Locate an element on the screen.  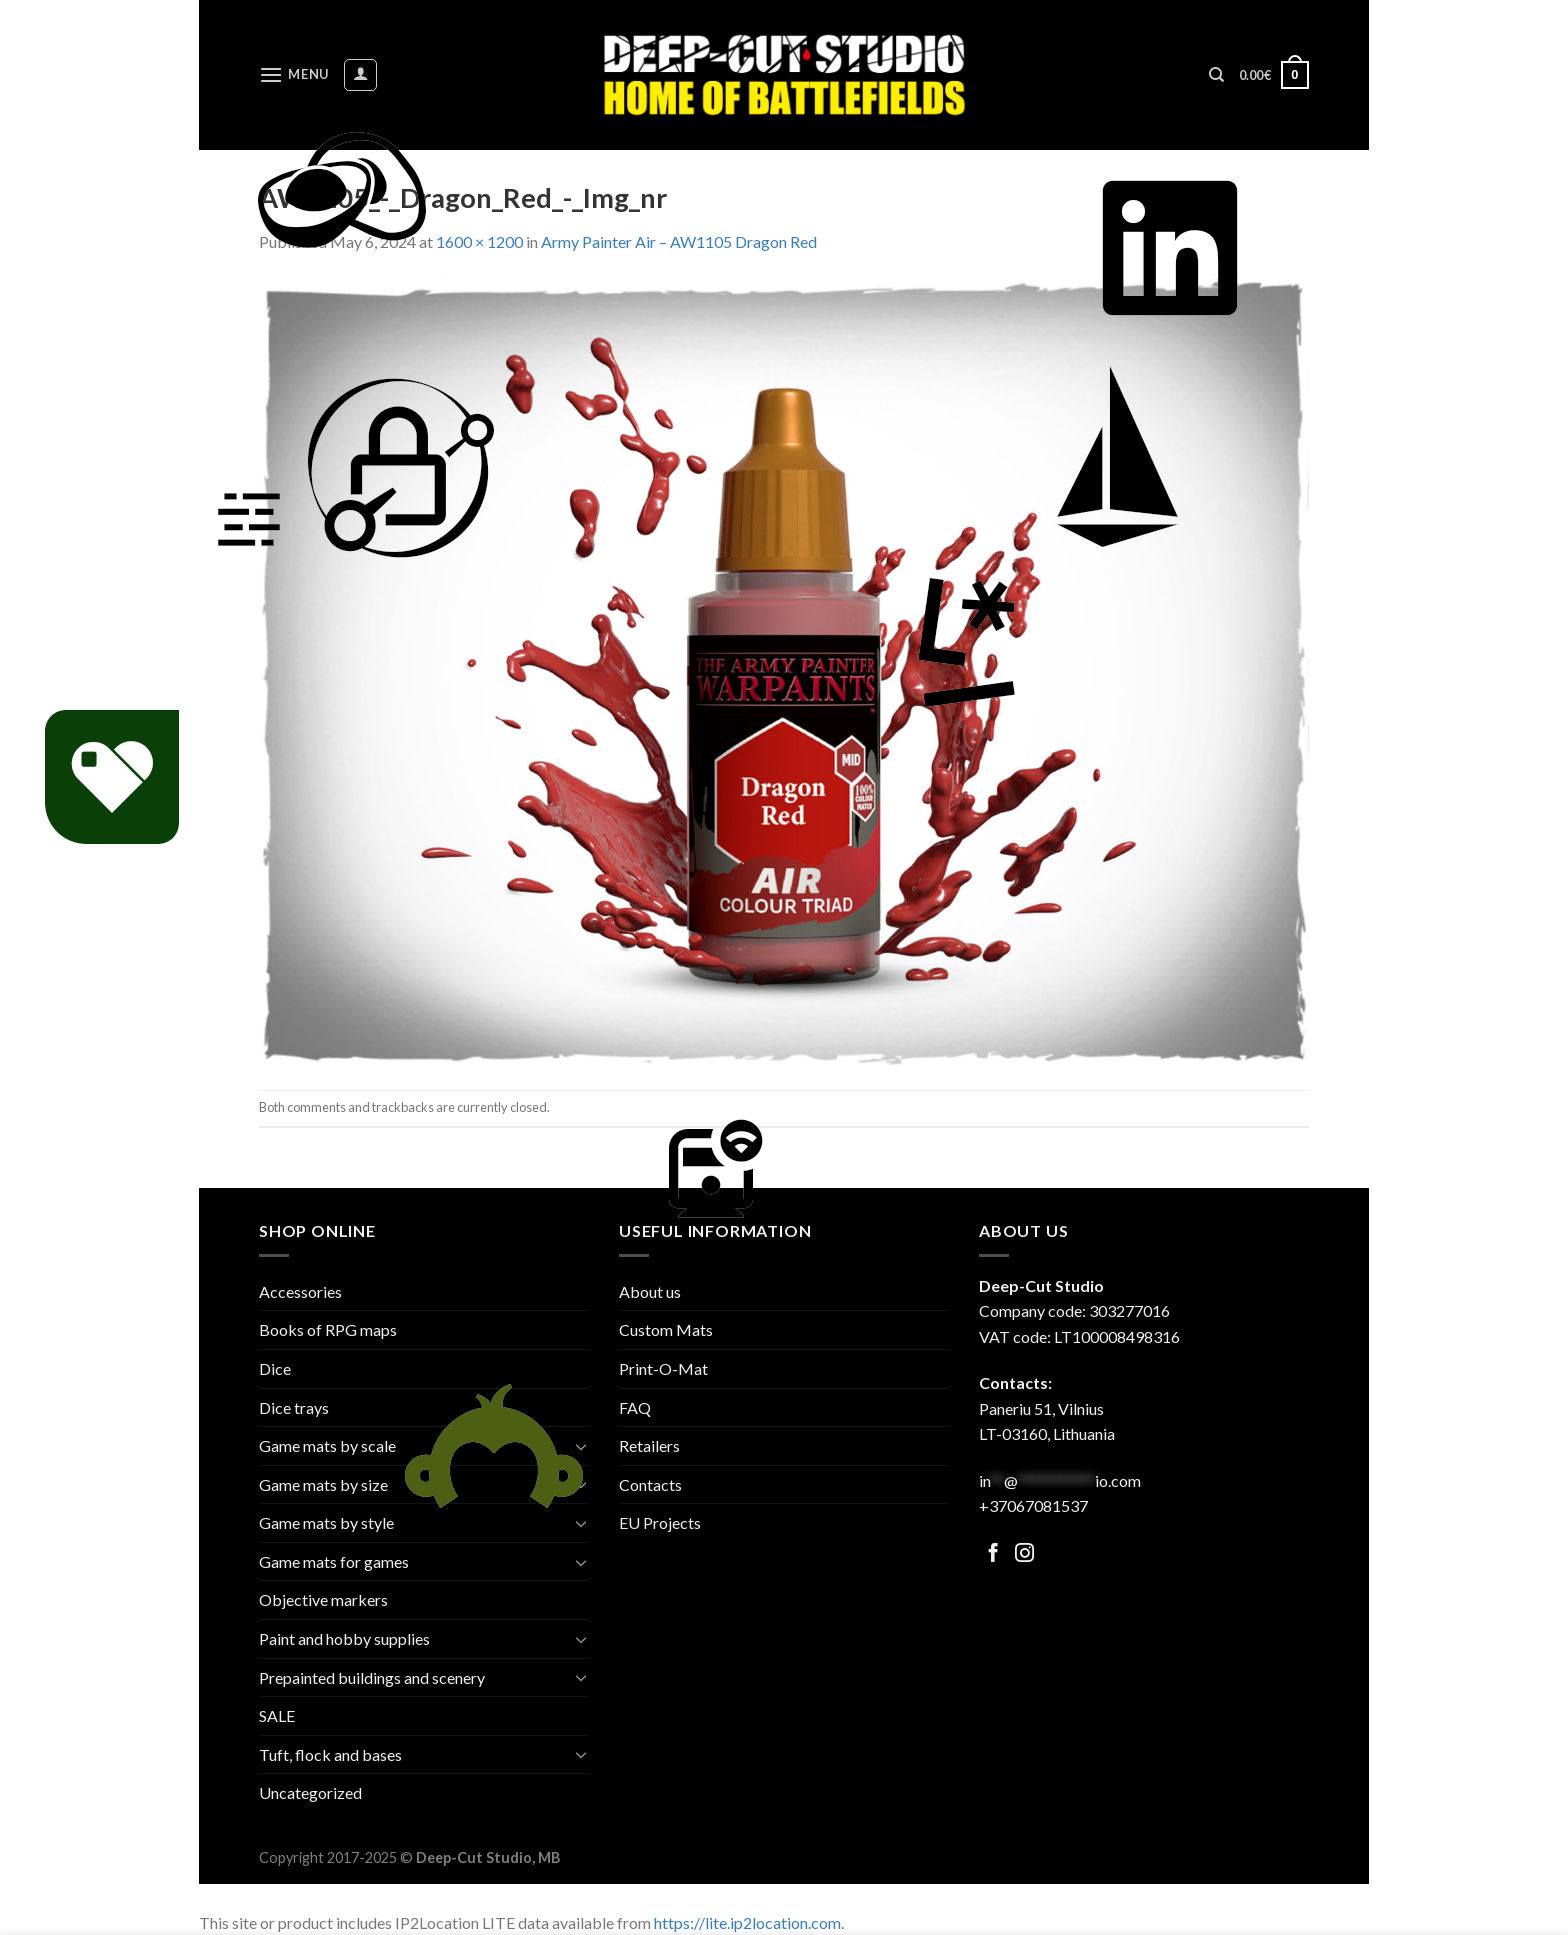
caddy web server logo is located at coordinates (401, 468).